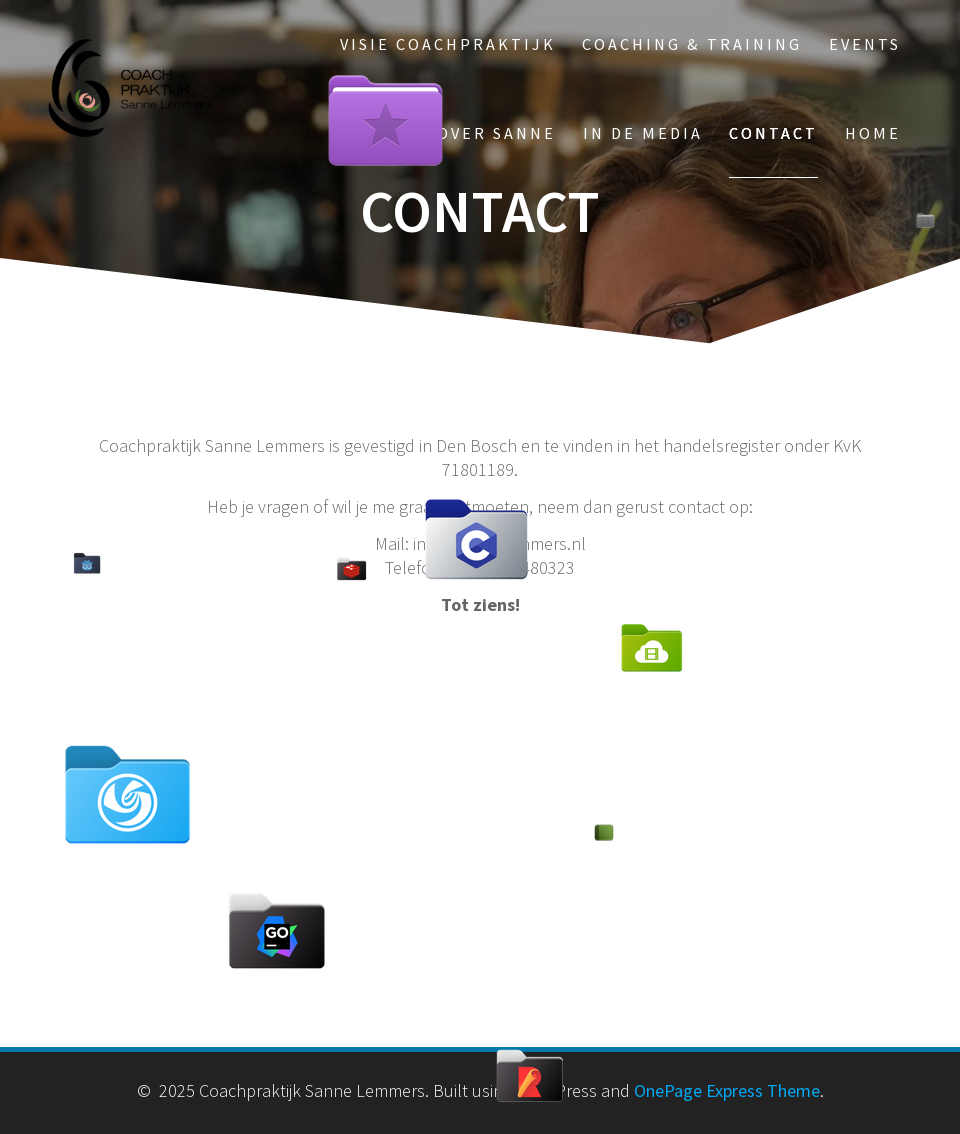  What do you see at coordinates (476, 542) in the screenshot?
I see `open folder containing C programming files` at bounding box center [476, 542].